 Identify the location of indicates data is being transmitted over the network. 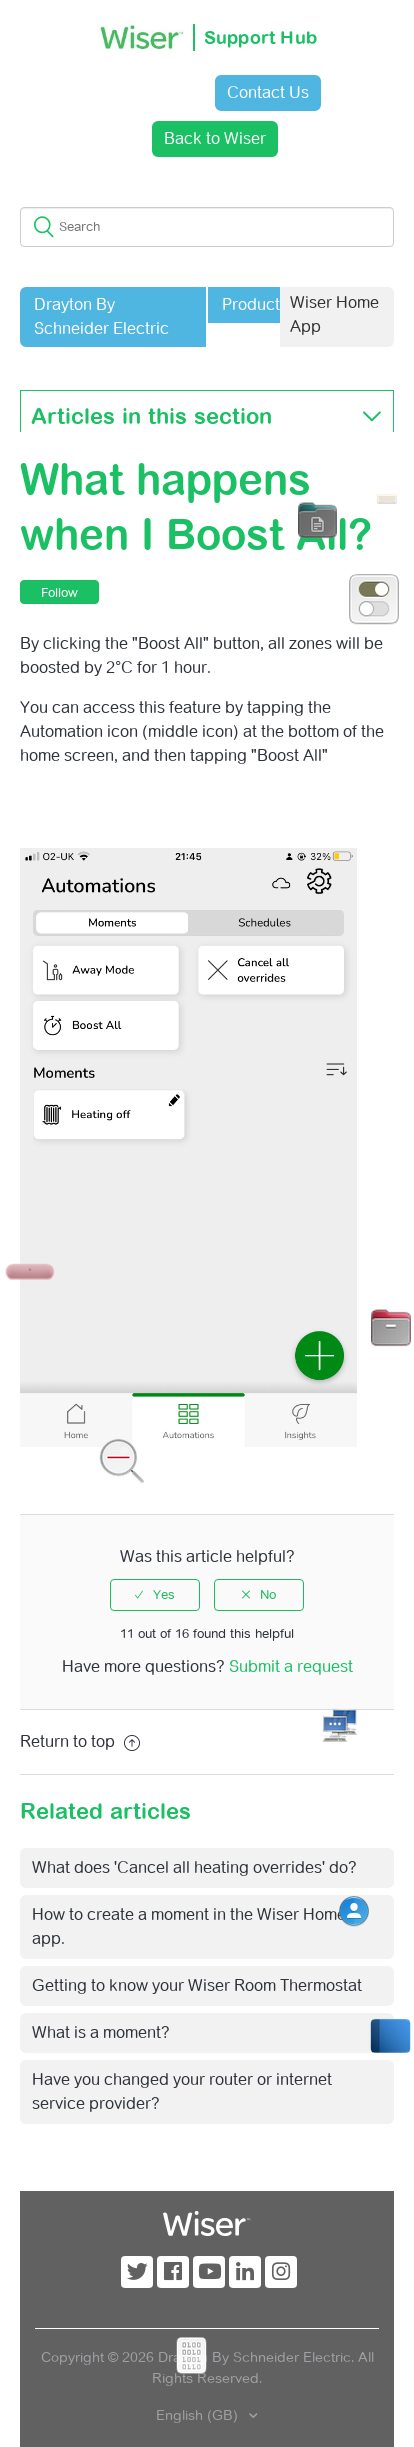
(339, 1725).